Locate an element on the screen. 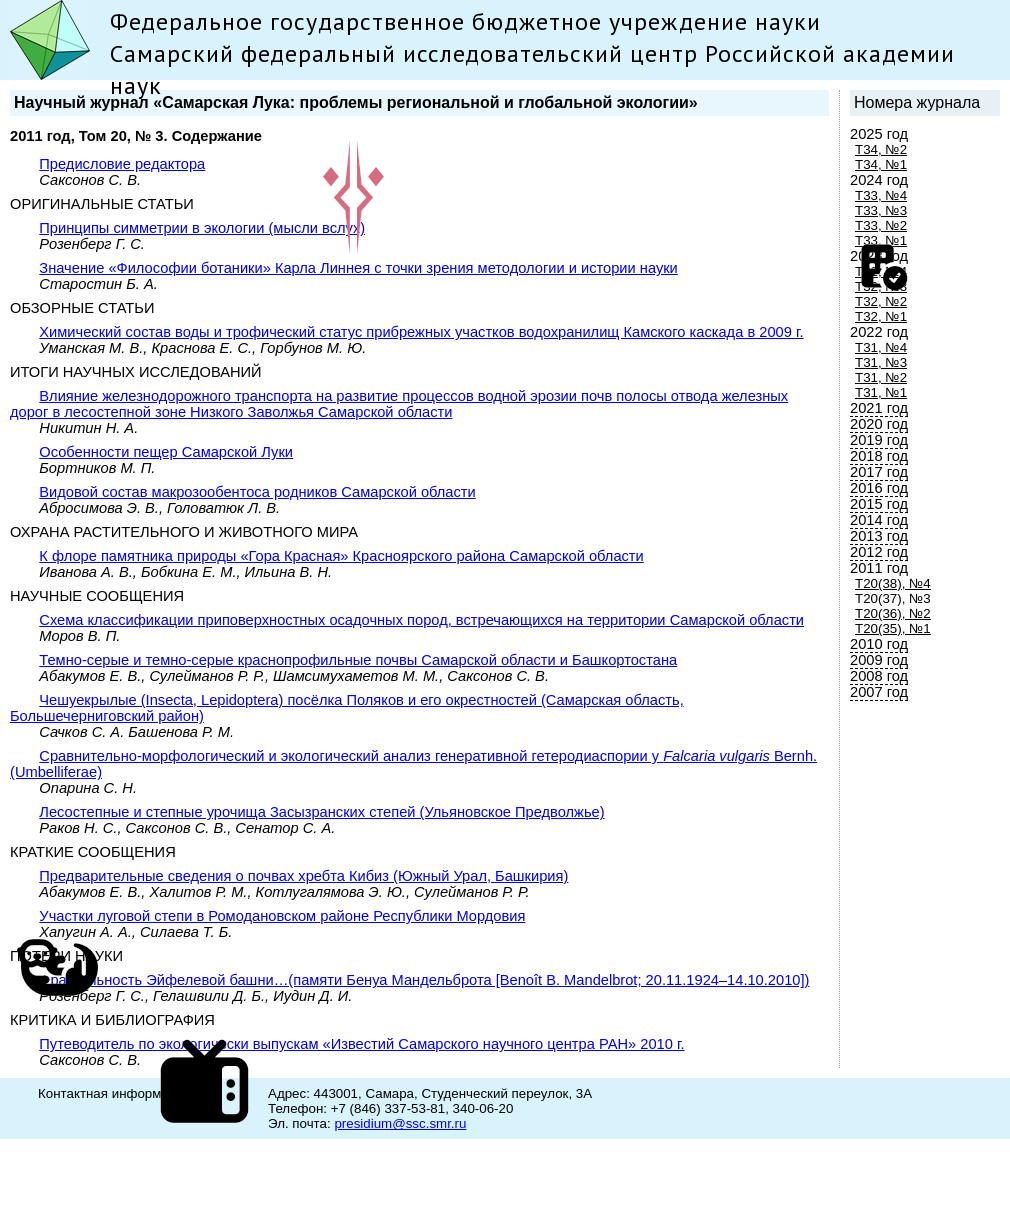 The height and width of the screenshot is (1205, 1010). fulcrum app logo is located at coordinates (353, 197).